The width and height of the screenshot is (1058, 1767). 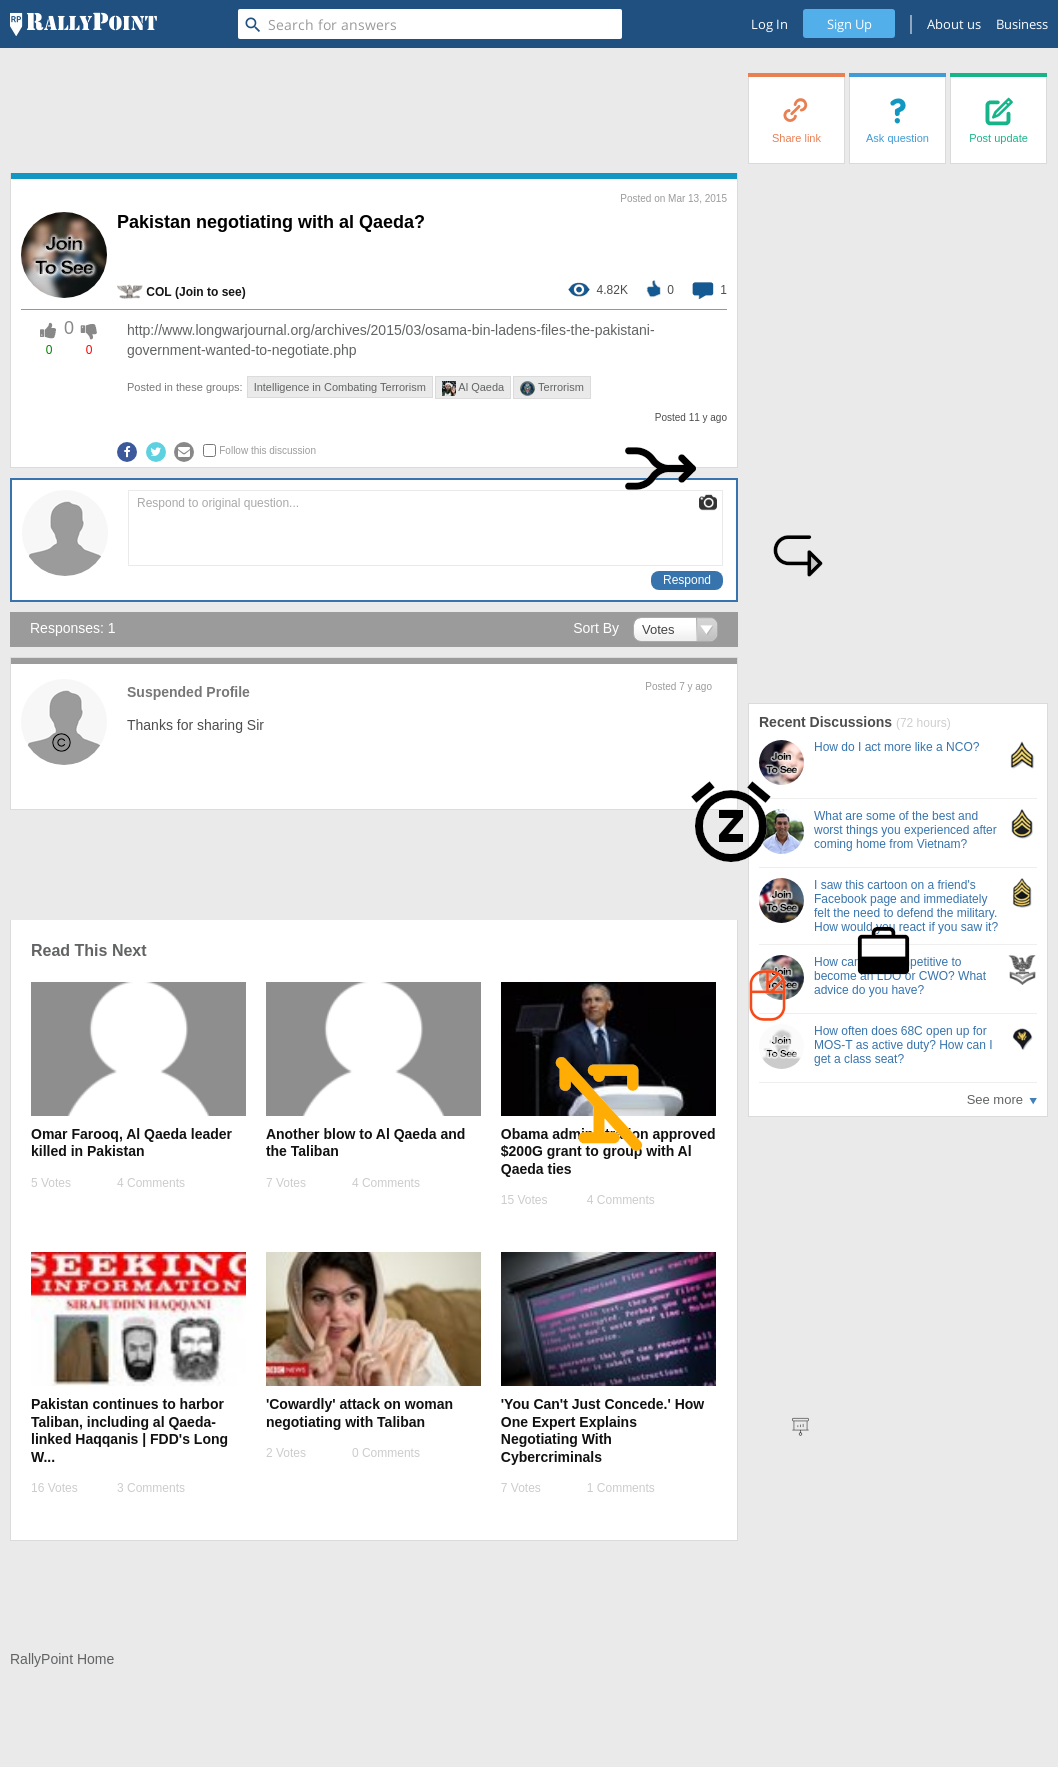 I want to click on indicates copyrighted content, so click(x=61, y=742).